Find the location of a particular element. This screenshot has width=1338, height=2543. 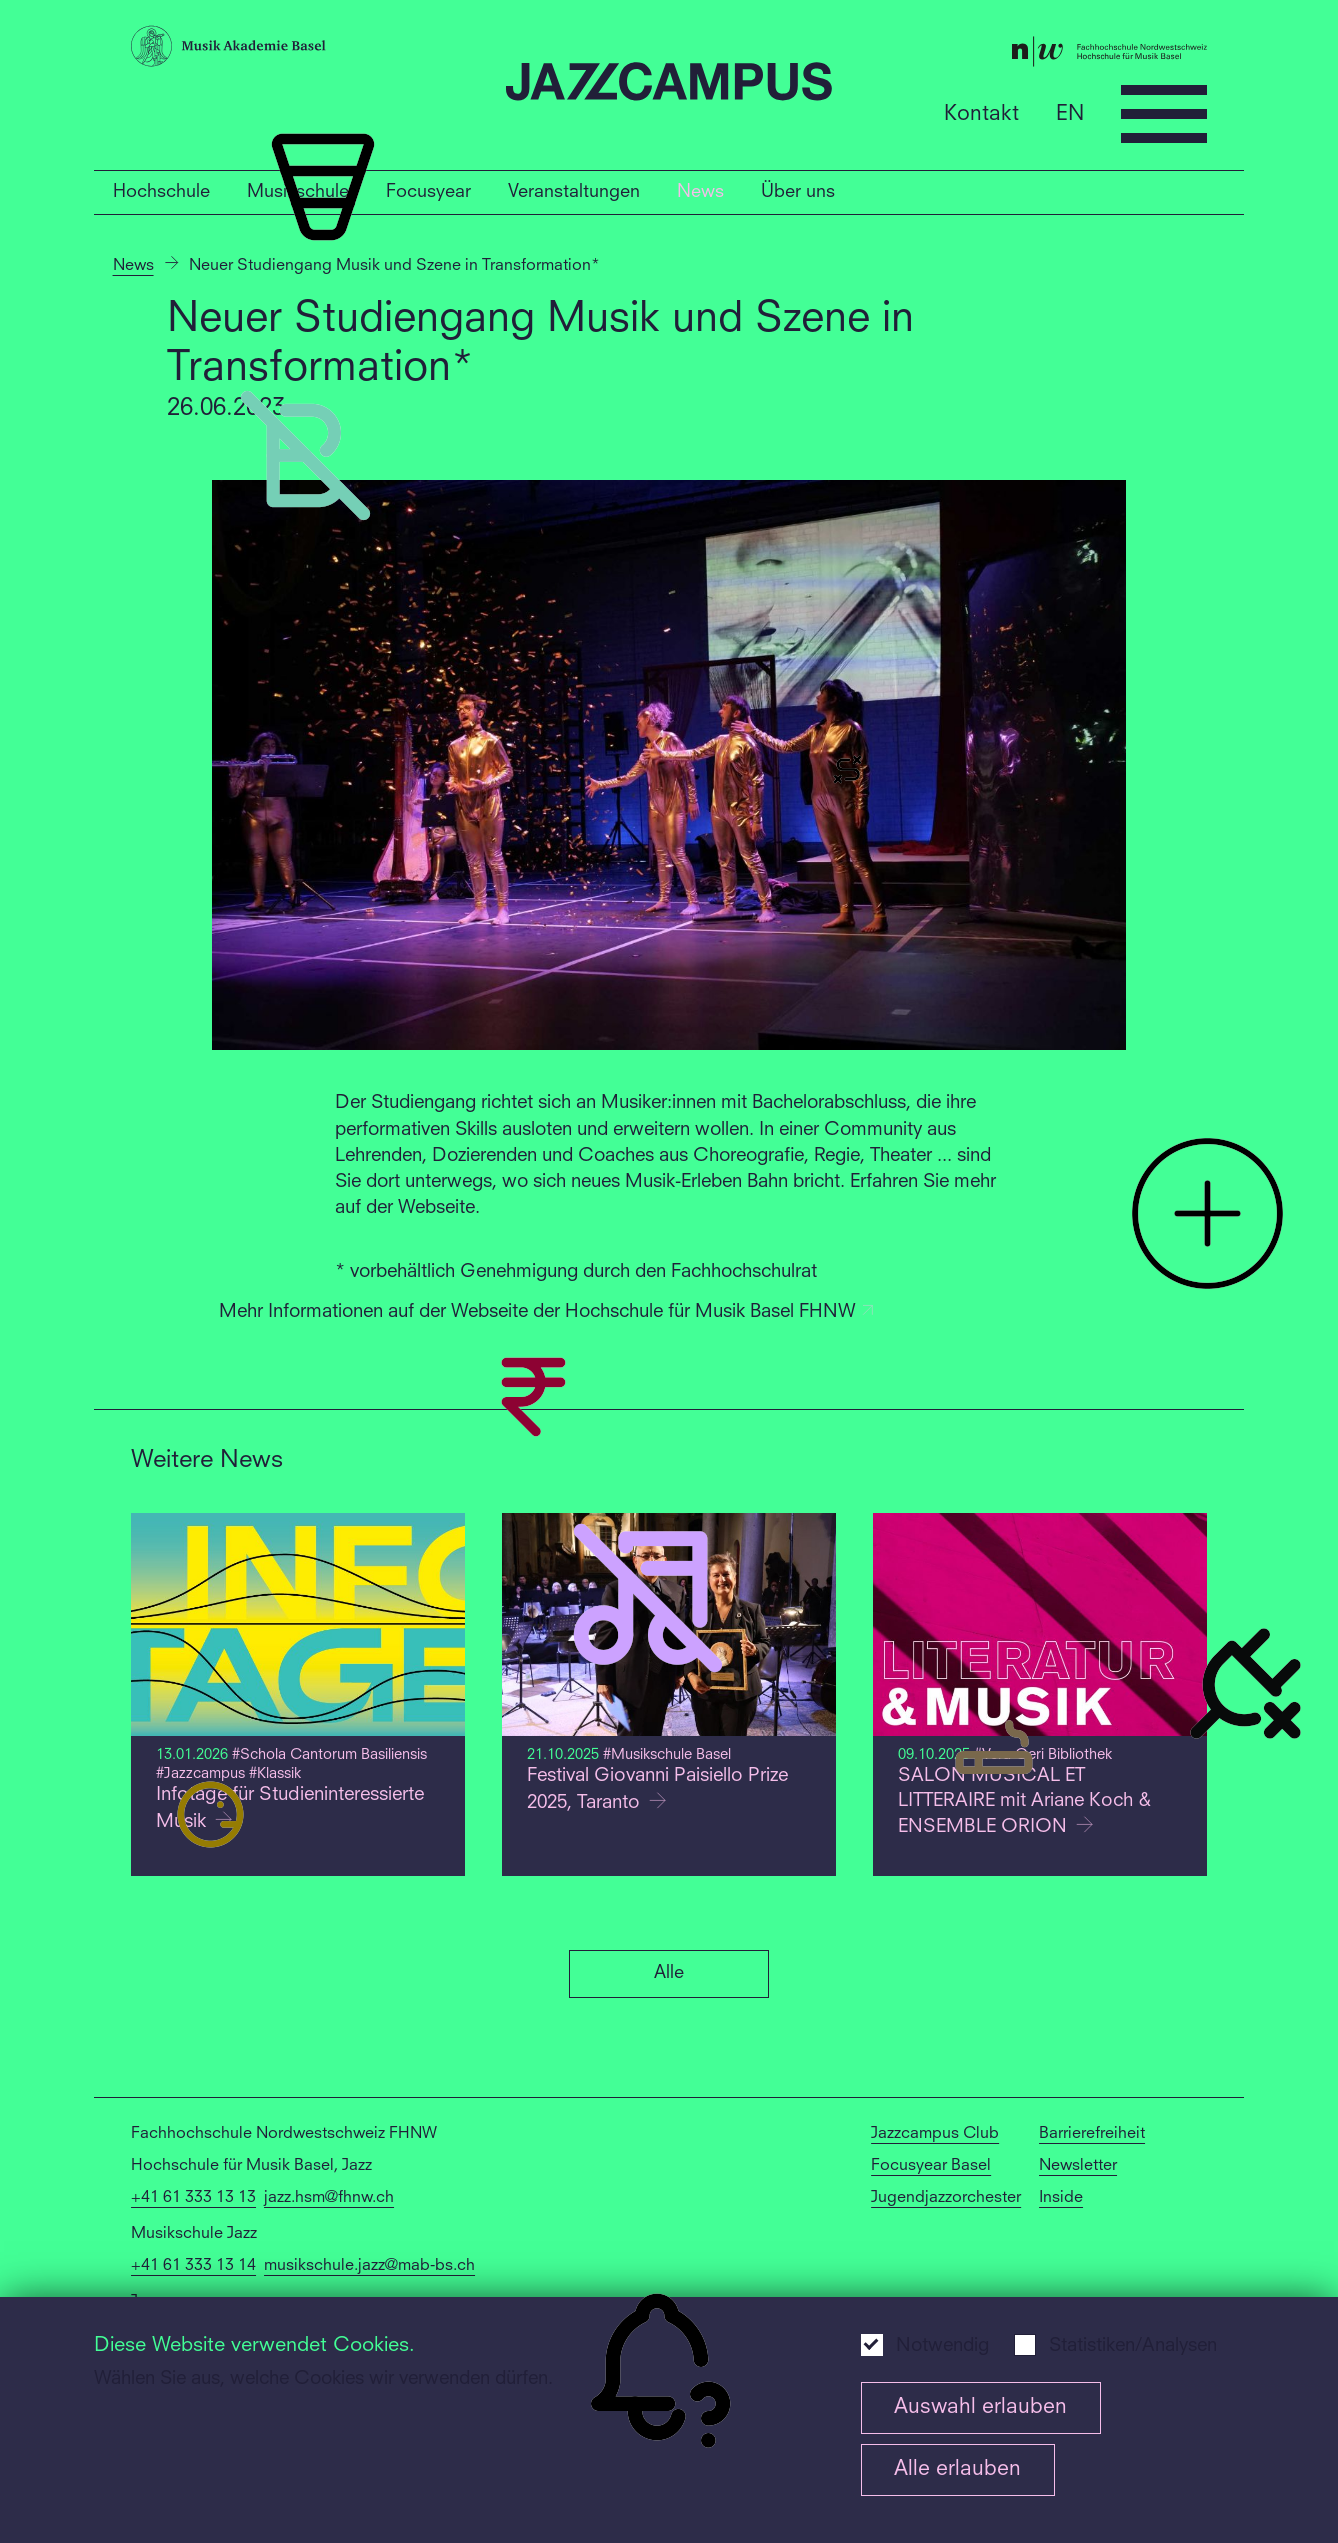

mute or disable music playback is located at coordinates (648, 1598).